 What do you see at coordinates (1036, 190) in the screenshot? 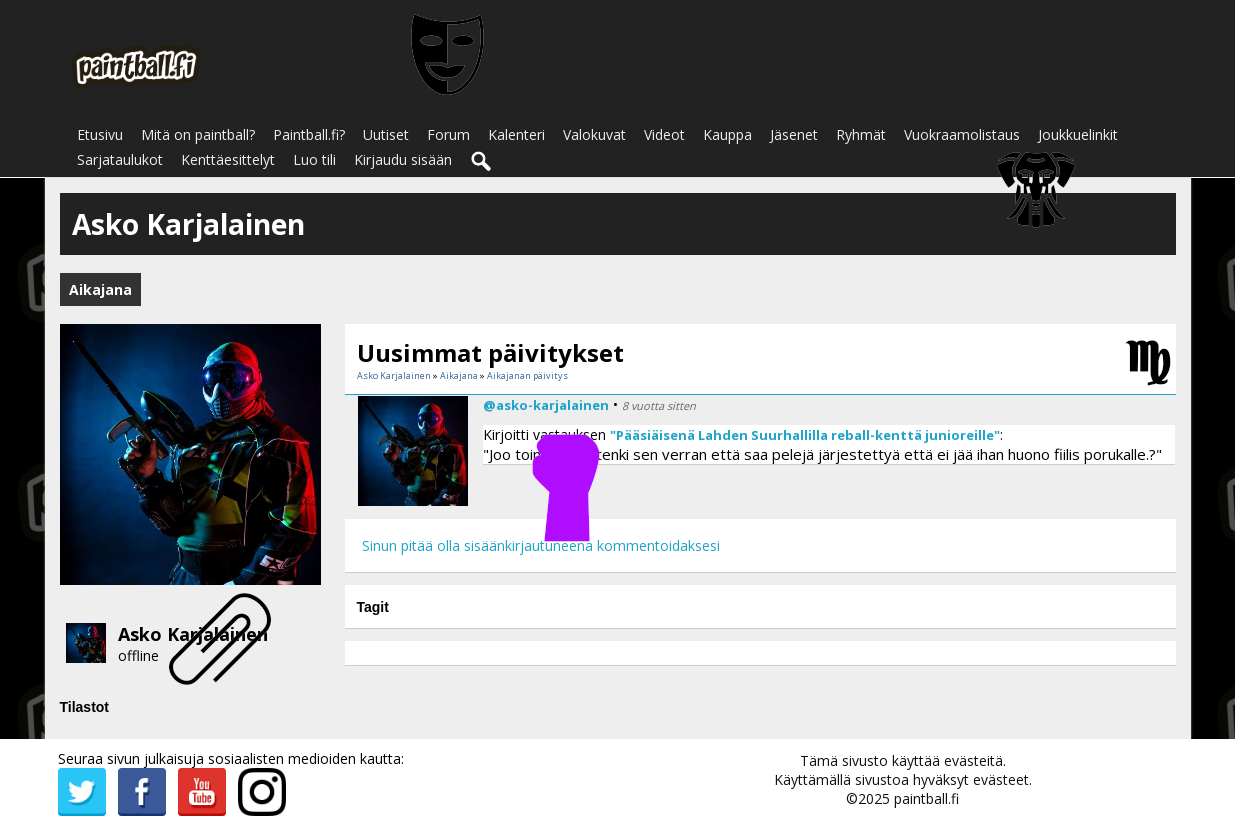
I see `elephant character or avatar icon` at bounding box center [1036, 190].